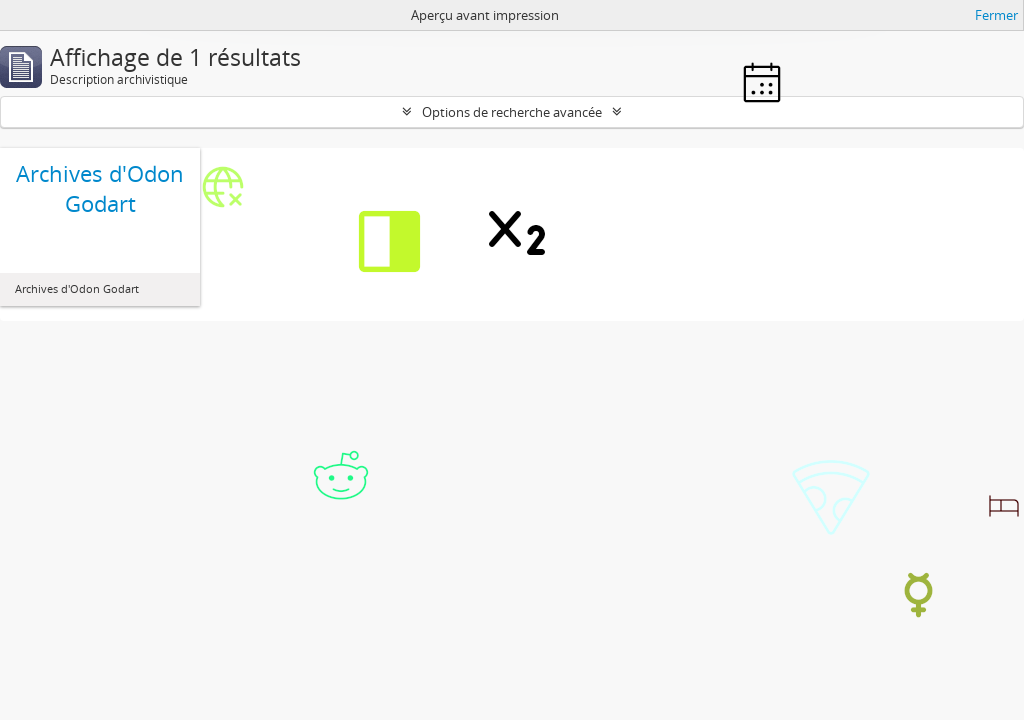 The width and height of the screenshot is (1024, 720). What do you see at coordinates (831, 496) in the screenshot?
I see `browse food delivery options` at bounding box center [831, 496].